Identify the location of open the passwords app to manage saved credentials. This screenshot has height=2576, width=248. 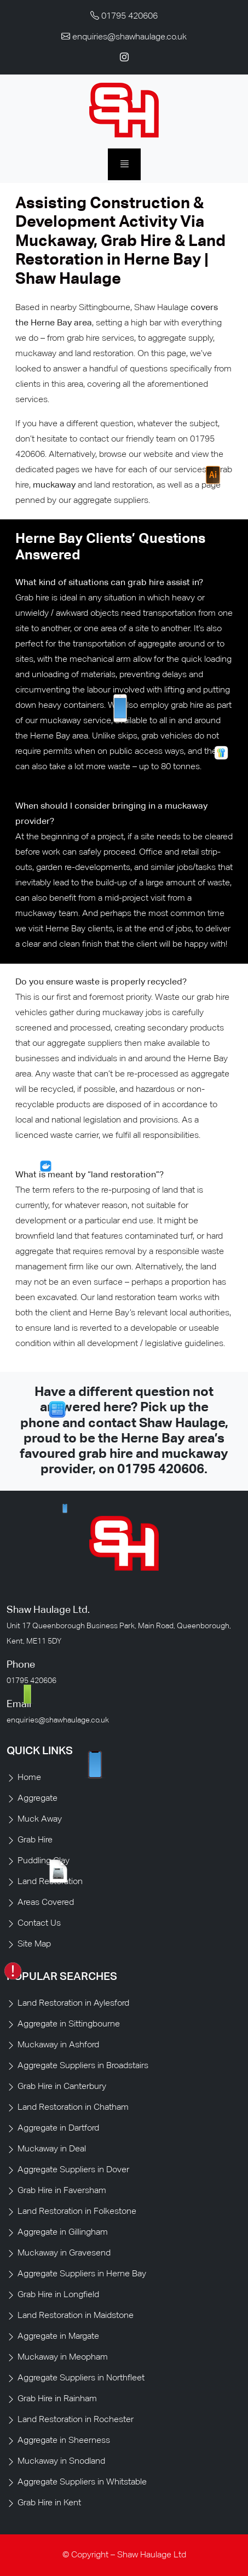
(221, 753).